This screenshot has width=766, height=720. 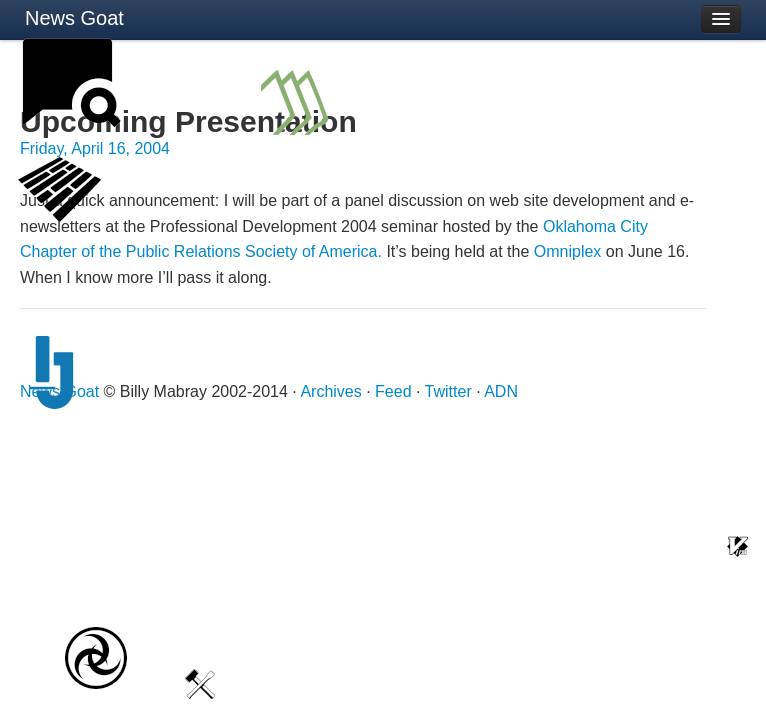 What do you see at coordinates (294, 102) in the screenshot?
I see `open wikibooks website or app` at bounding box center [294, 102].